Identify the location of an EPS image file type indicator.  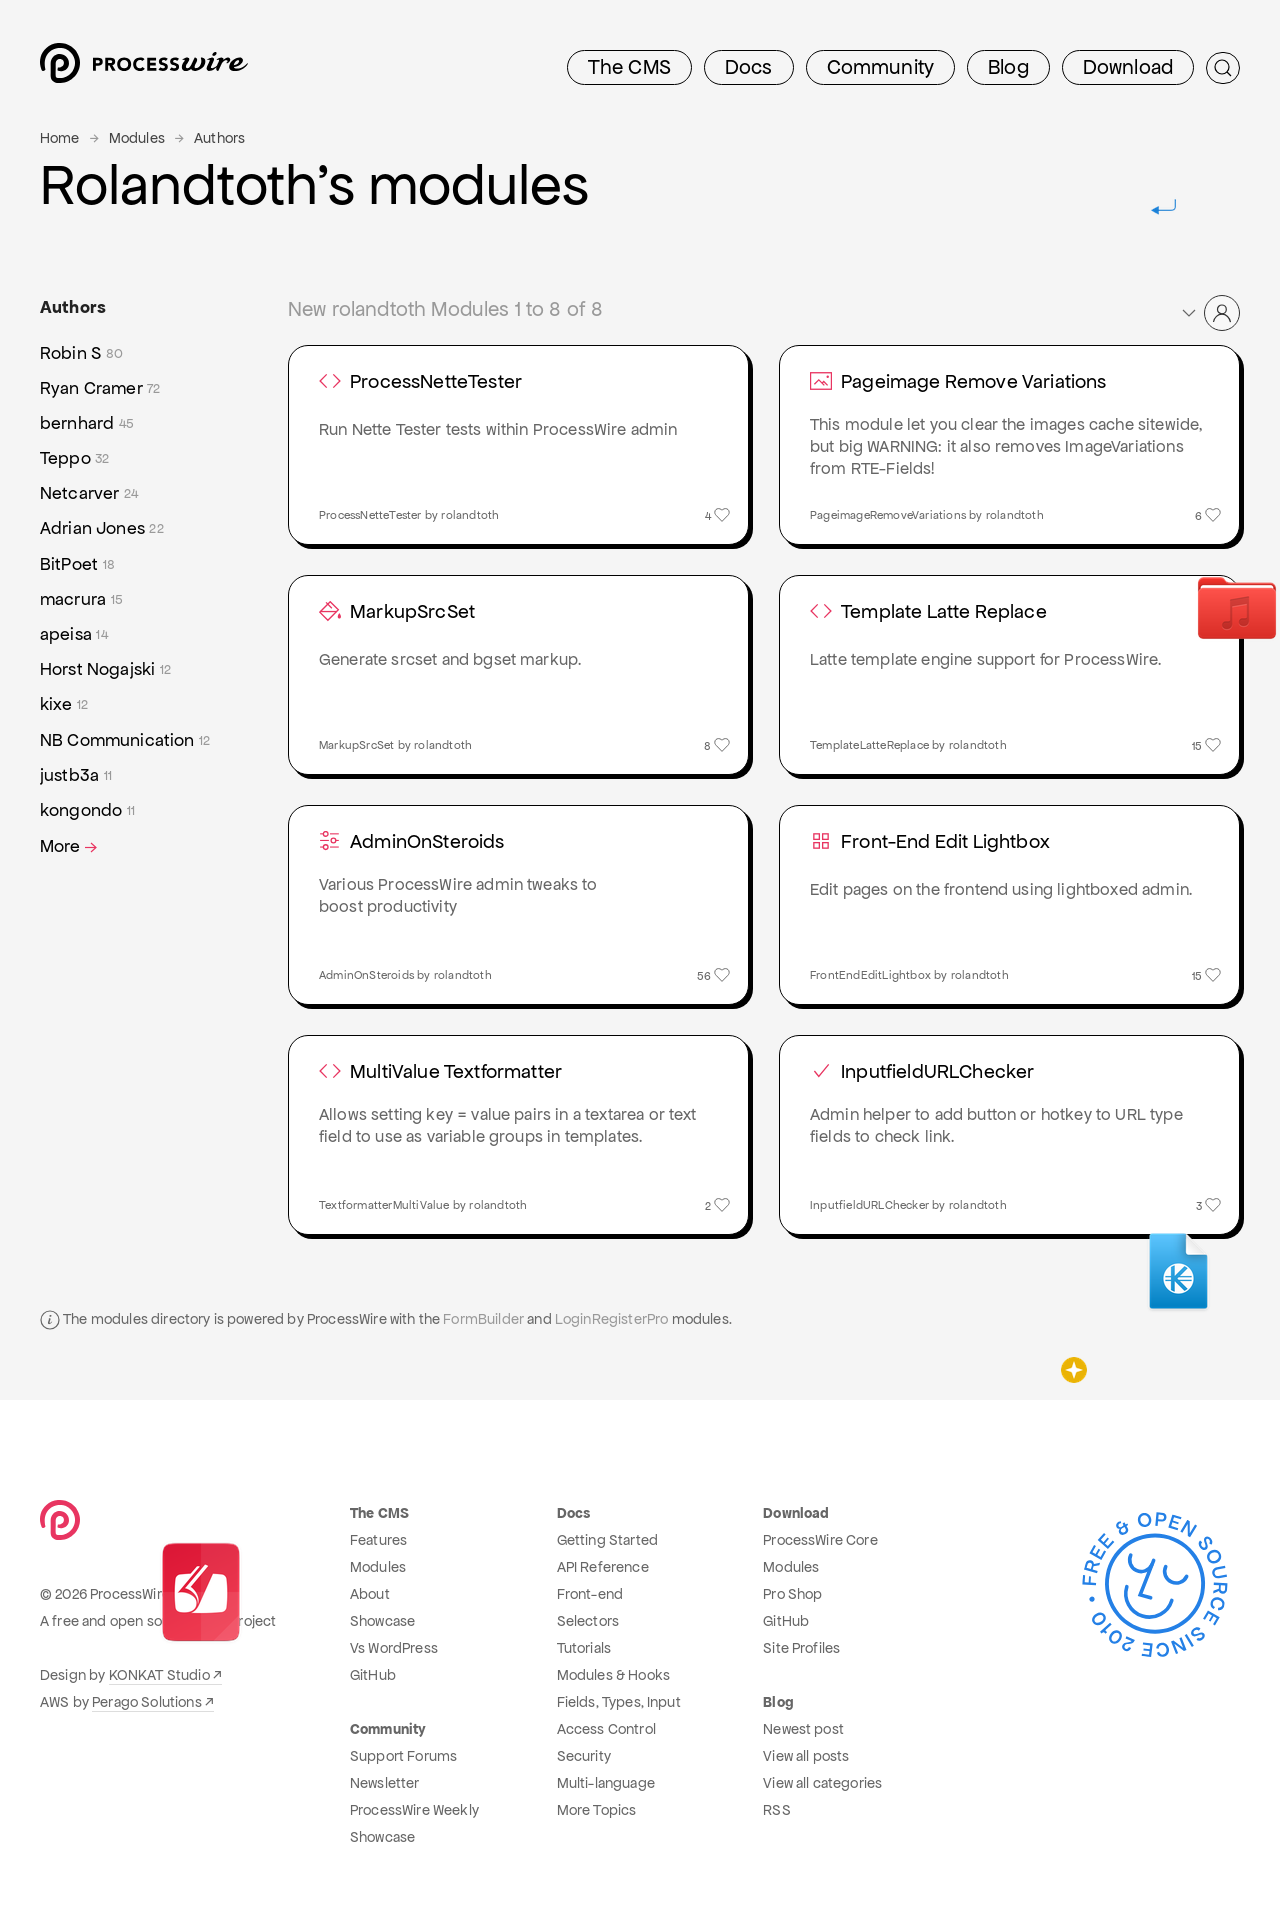
(201, 1592).